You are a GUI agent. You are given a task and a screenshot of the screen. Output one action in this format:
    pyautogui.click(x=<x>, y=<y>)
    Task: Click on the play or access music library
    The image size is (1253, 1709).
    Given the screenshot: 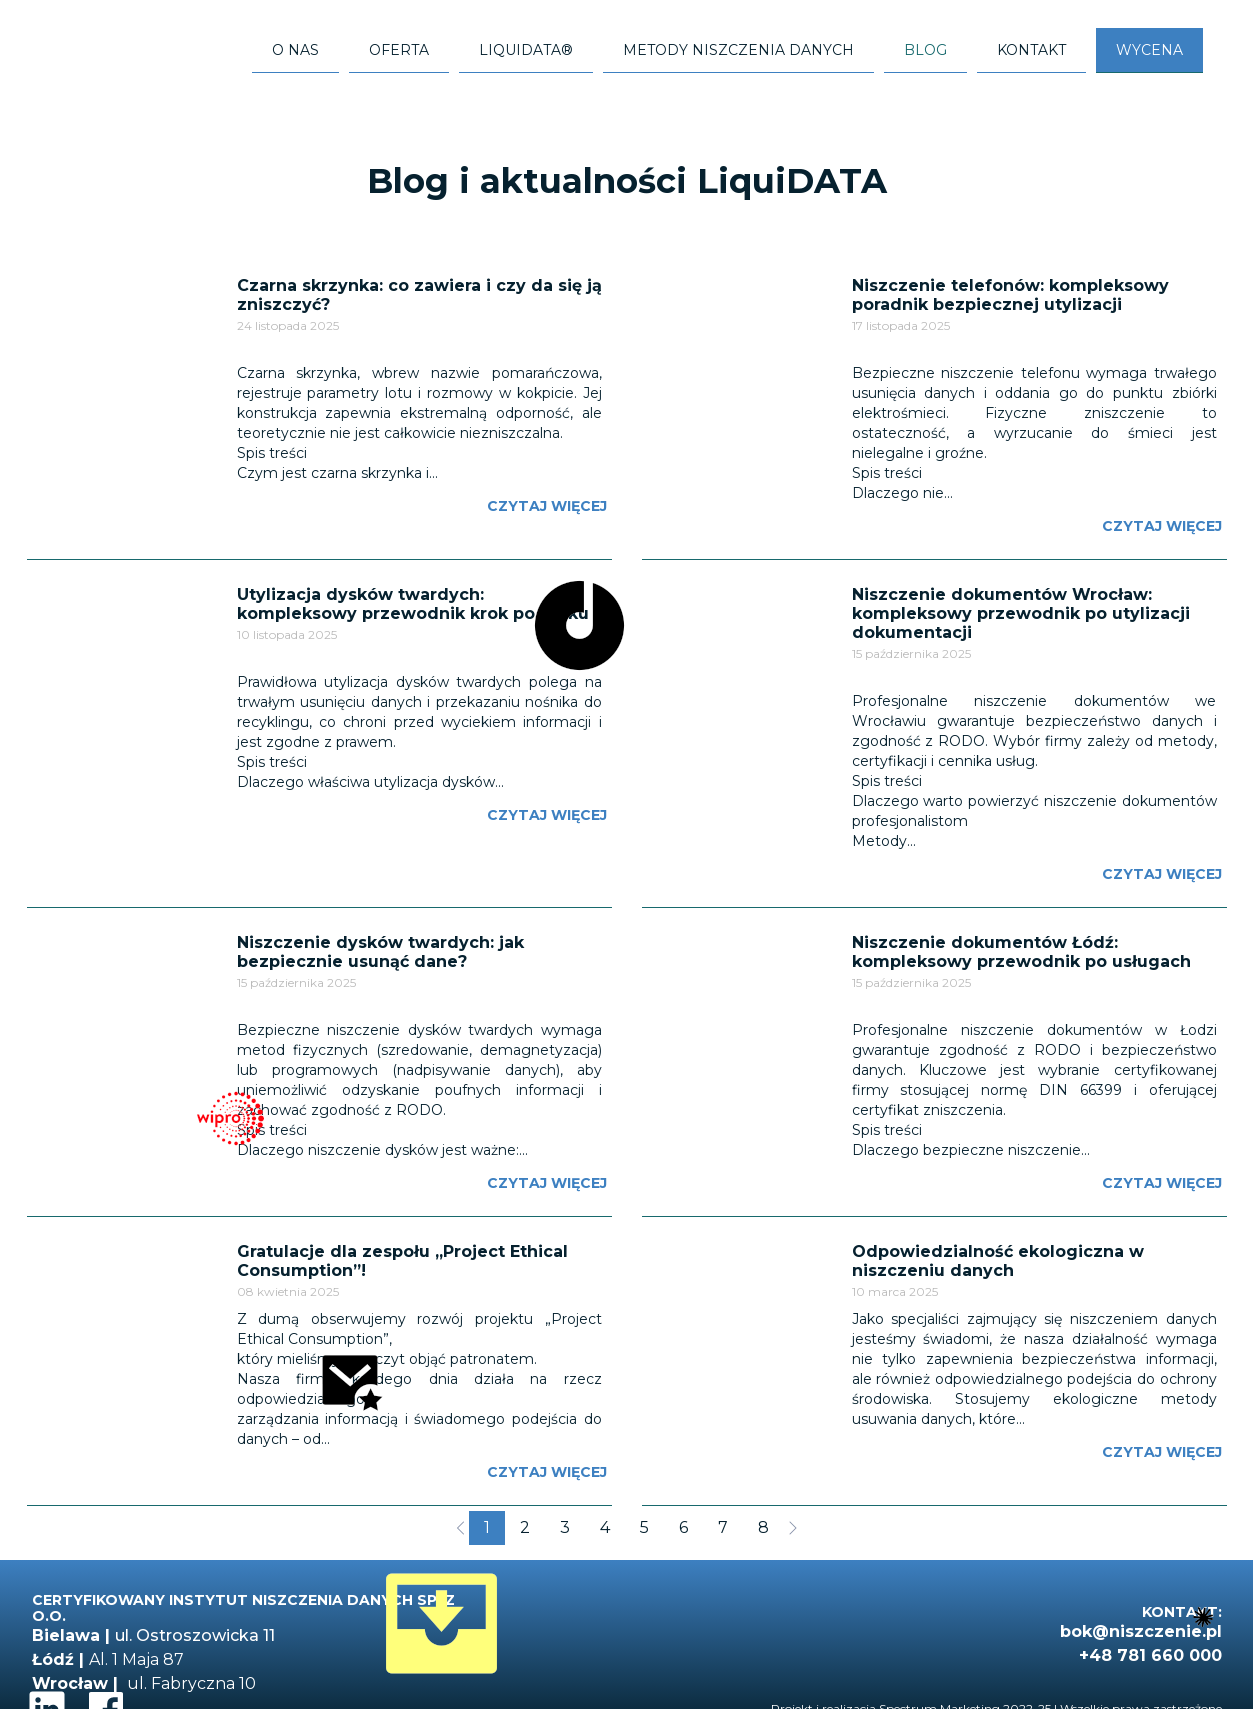 What is the action you would take?
    pyautogui.click(x=579, y=625)
    